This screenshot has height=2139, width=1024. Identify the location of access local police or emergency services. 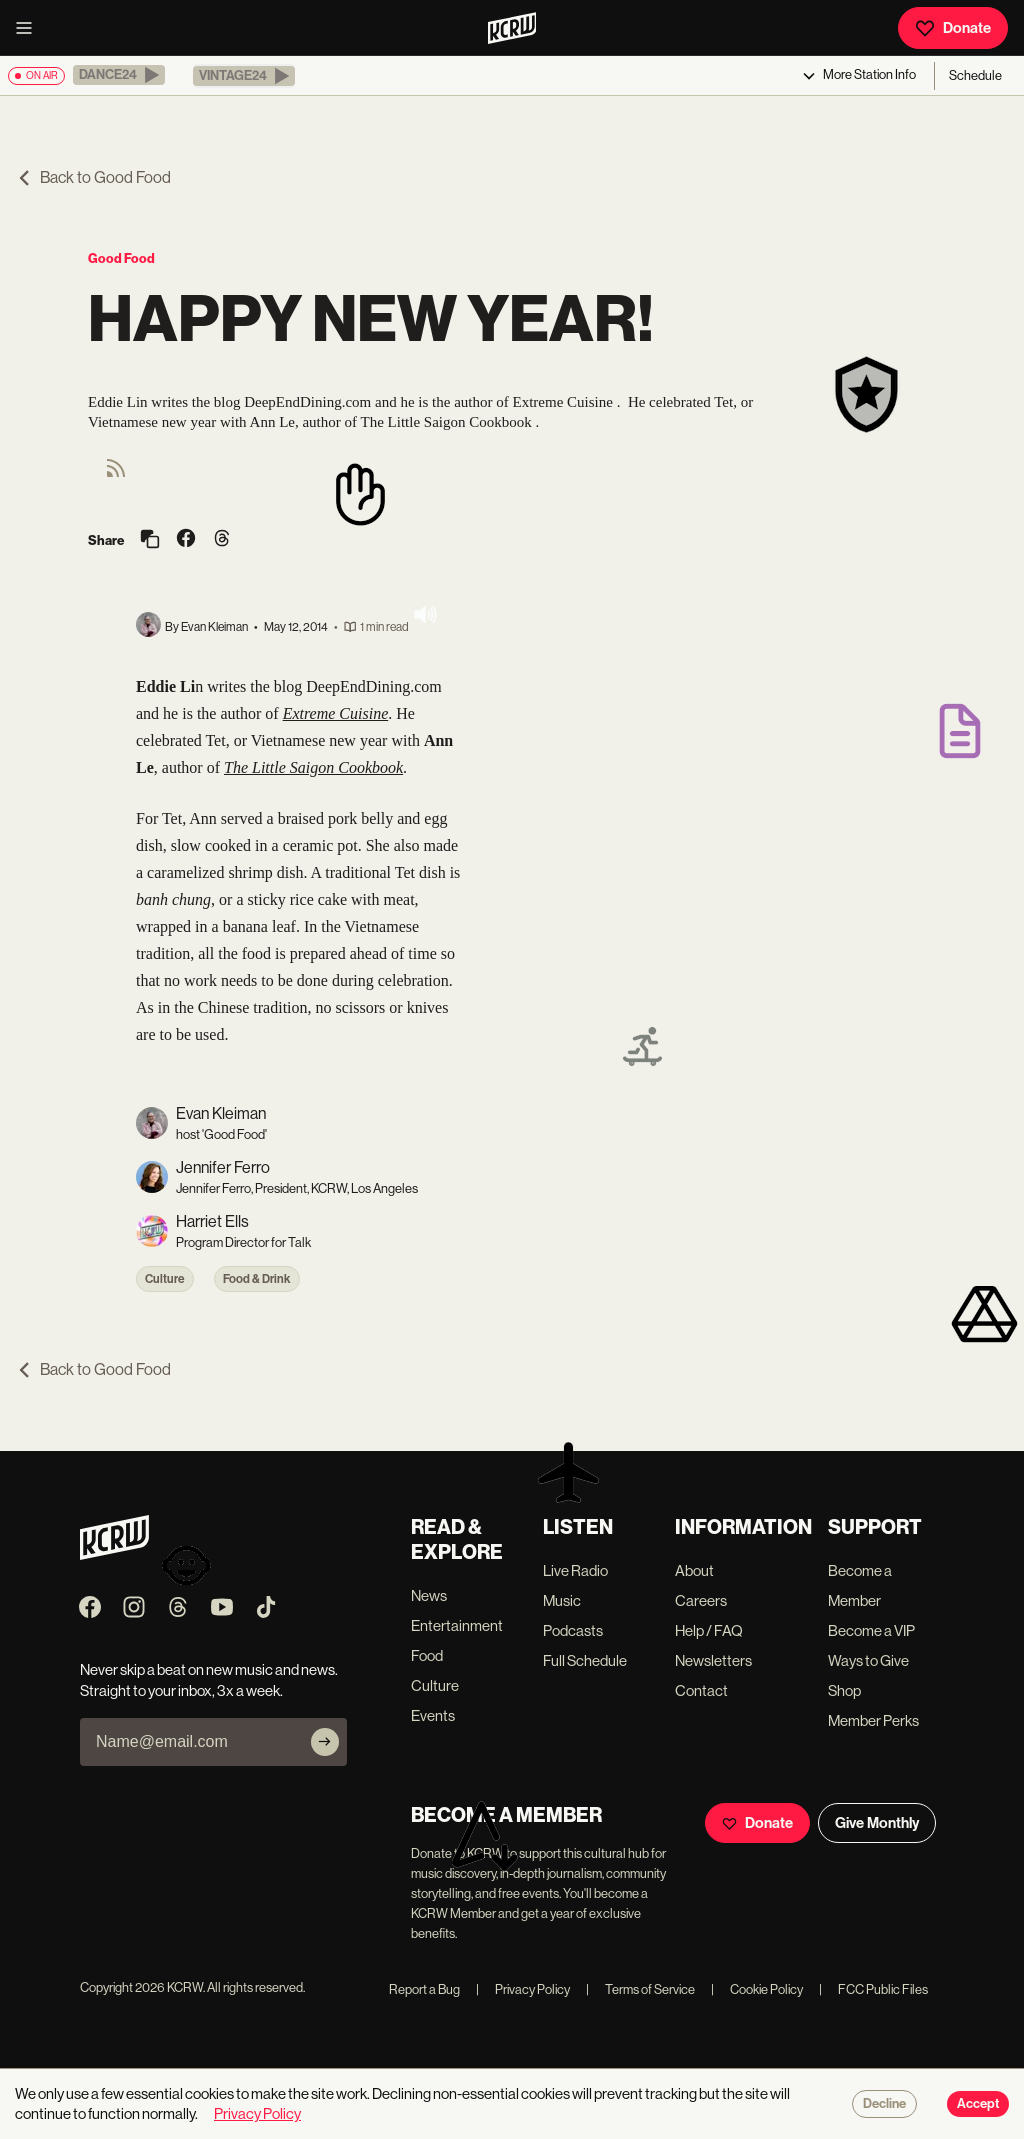
(866, 394).